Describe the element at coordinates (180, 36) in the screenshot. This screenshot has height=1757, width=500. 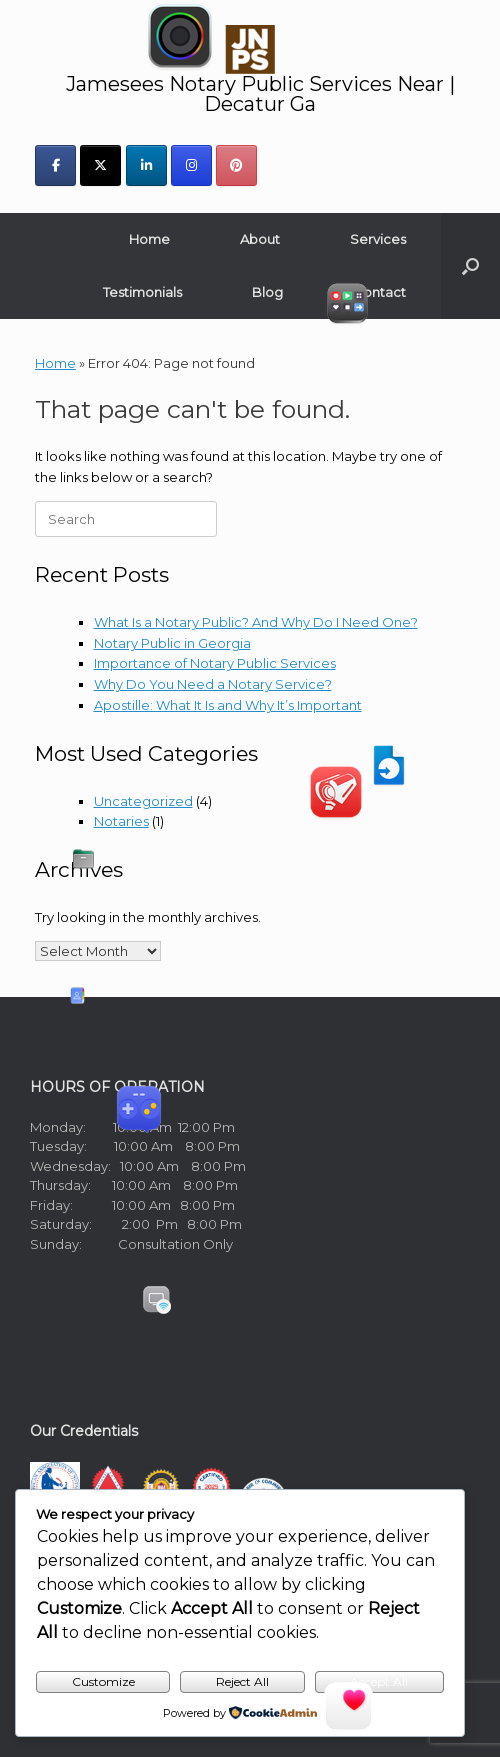
I see `open DaVinci Resolve color grading panels` at that location.